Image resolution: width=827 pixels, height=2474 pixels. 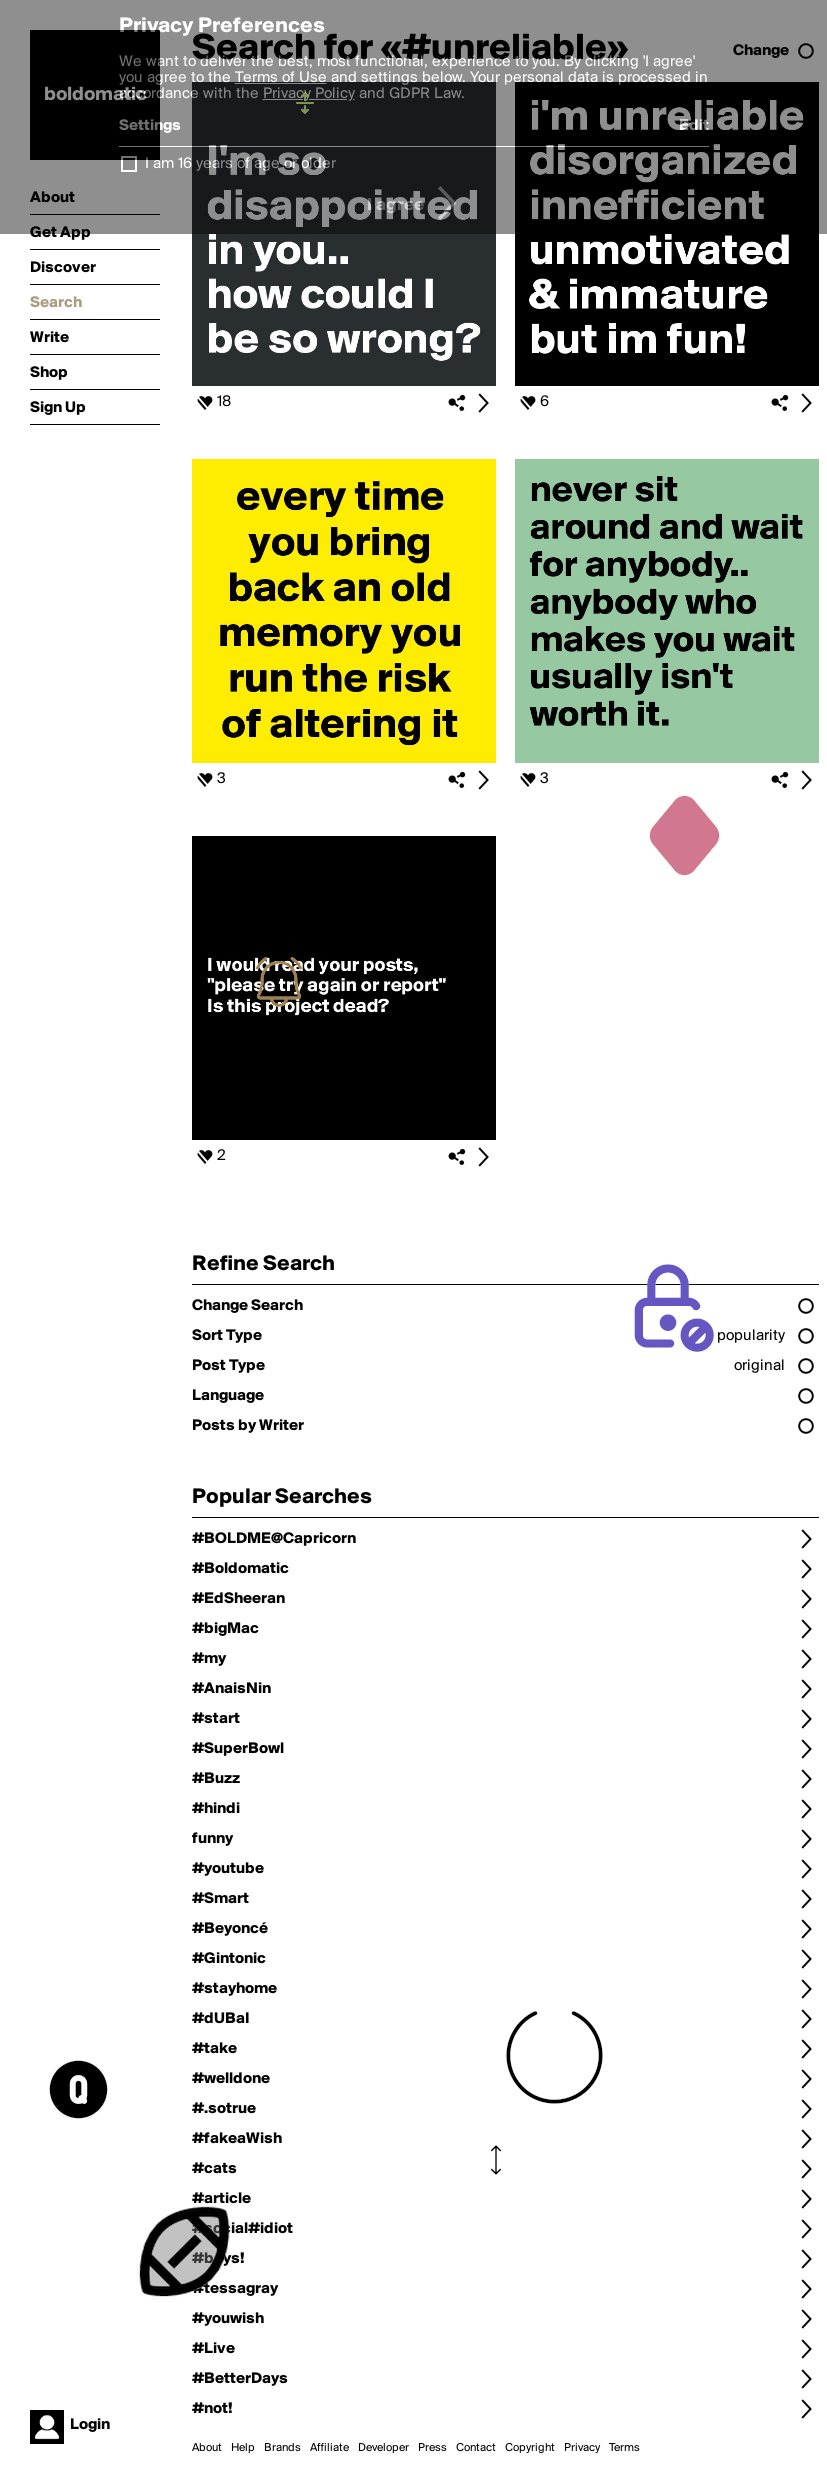 I want to click on indicates a "Q" category or label, so click(x=78, y=2089).